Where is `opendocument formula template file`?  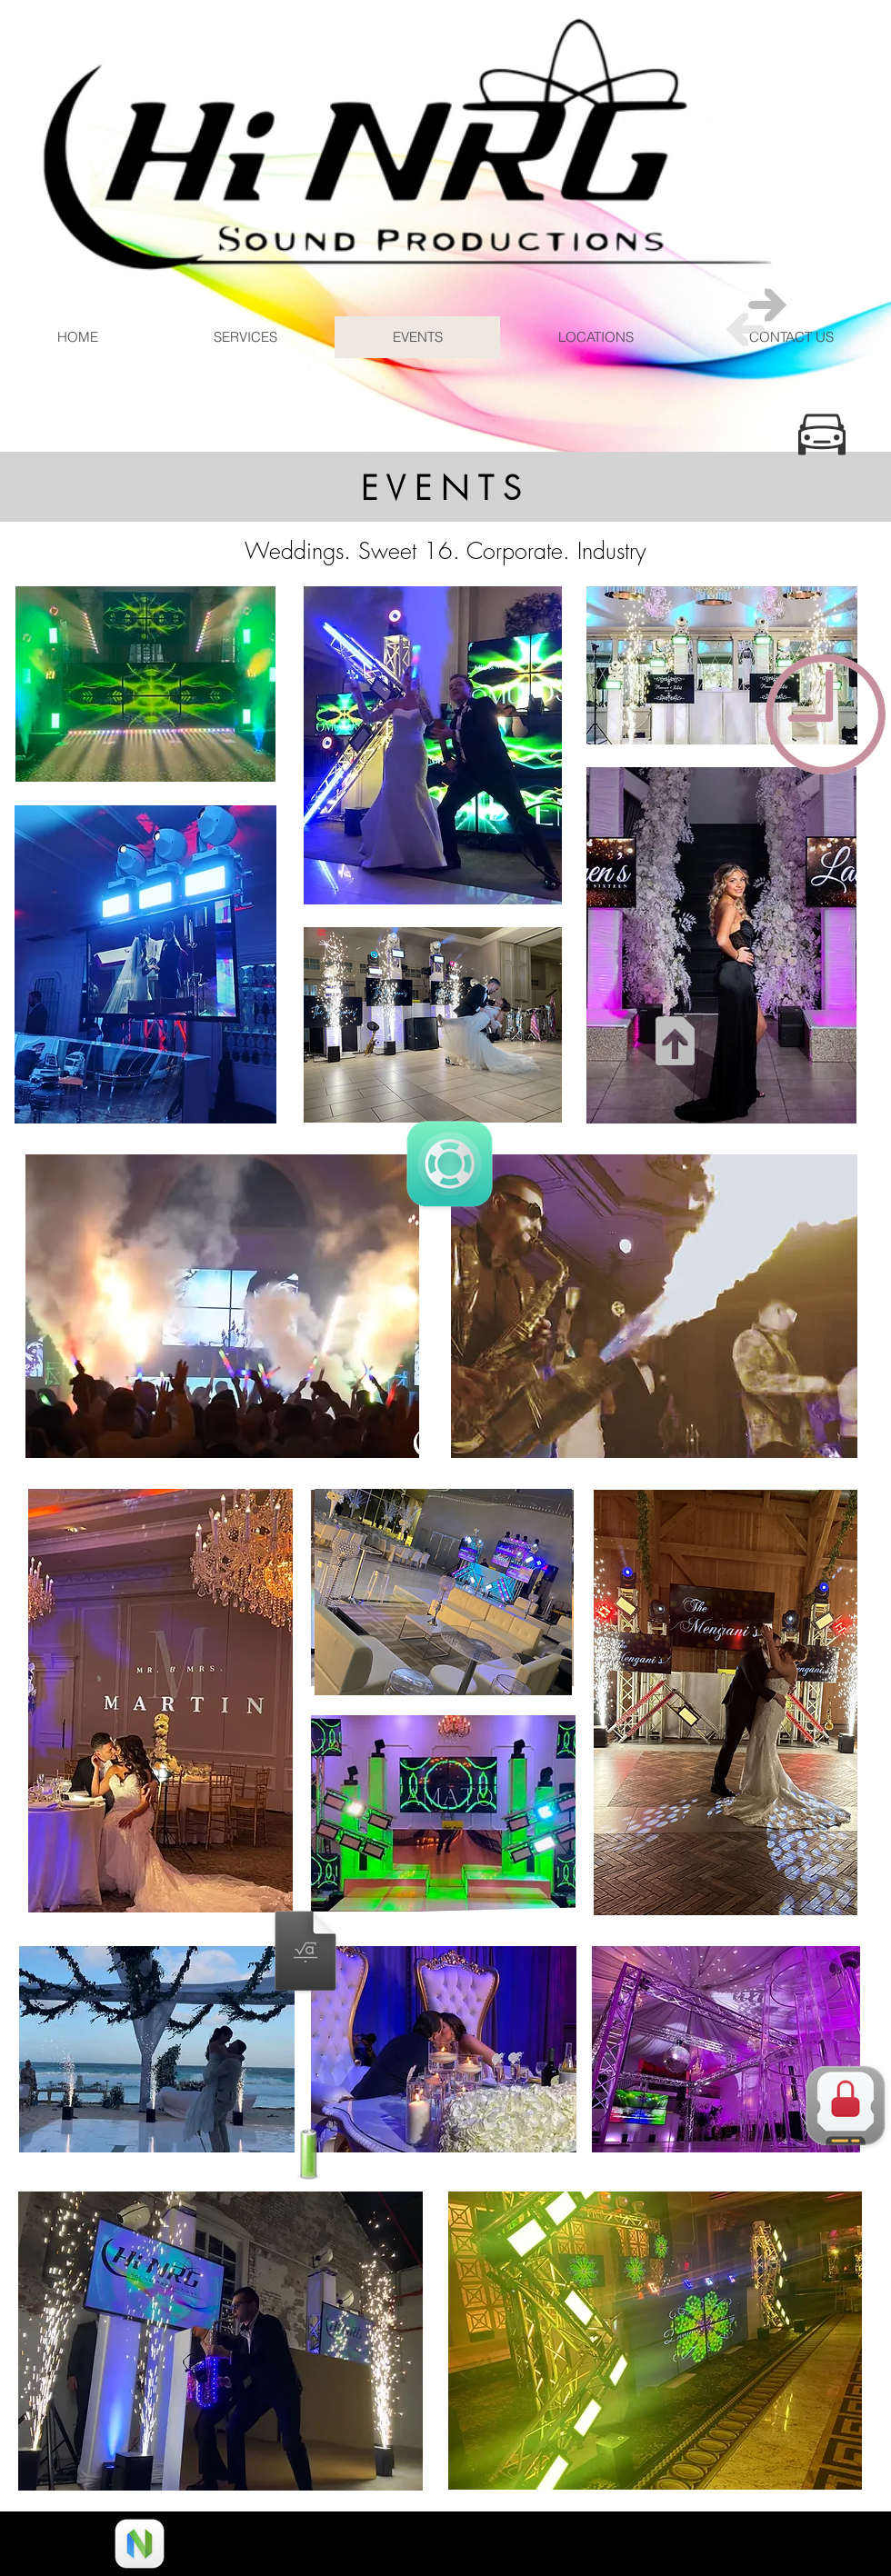
opendocument formula template file is located at coordinates (305, 1952).